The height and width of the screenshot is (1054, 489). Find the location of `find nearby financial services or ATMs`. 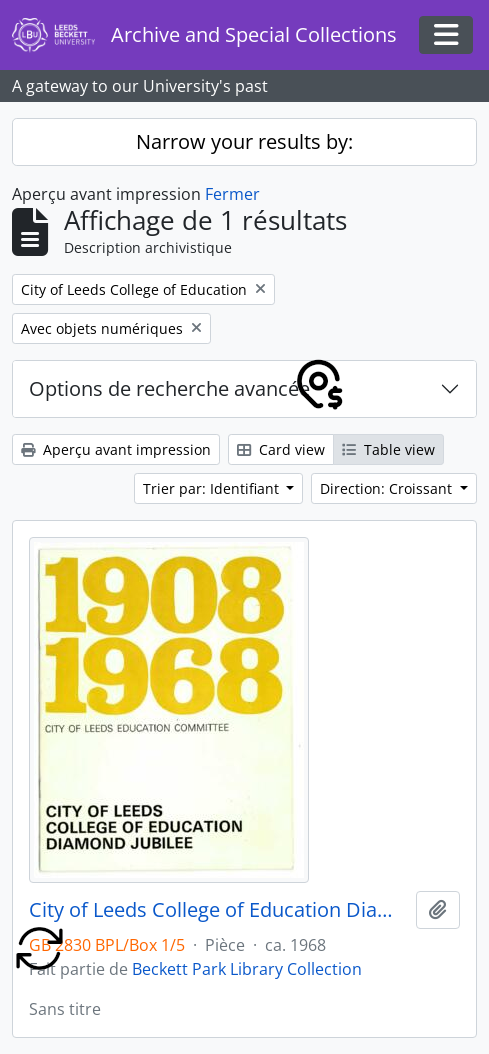

find nearby financial services or ATMs is located at coordinates (318, 383).